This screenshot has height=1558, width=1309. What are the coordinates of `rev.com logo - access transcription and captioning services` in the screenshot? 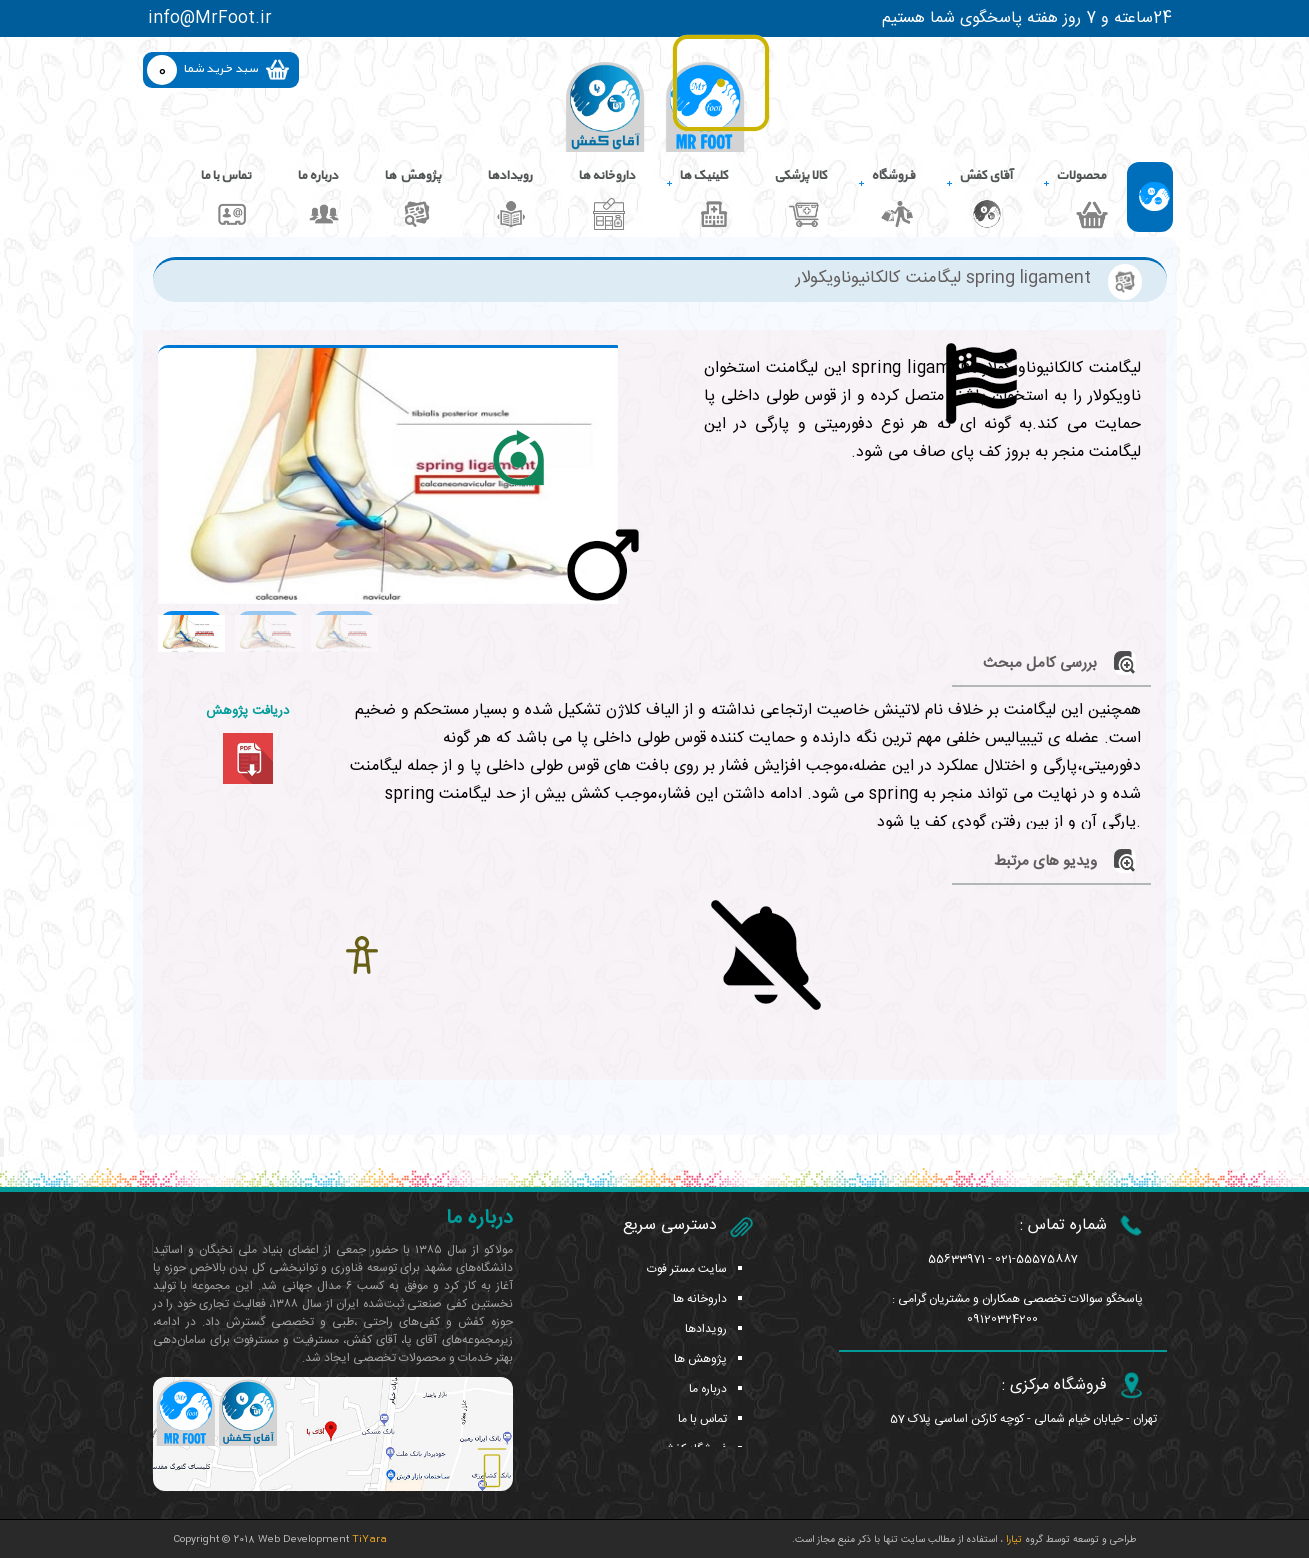 It's located at (518, 457).